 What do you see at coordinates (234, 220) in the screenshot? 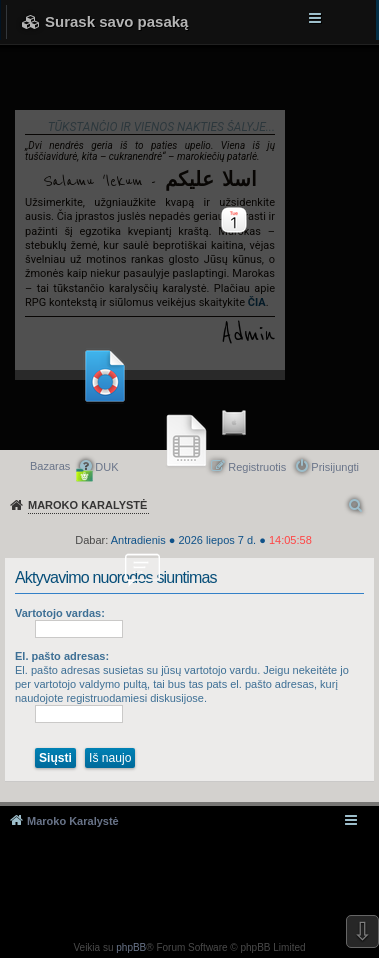
I see `open the calendar app` at bounding box center [234, 220].